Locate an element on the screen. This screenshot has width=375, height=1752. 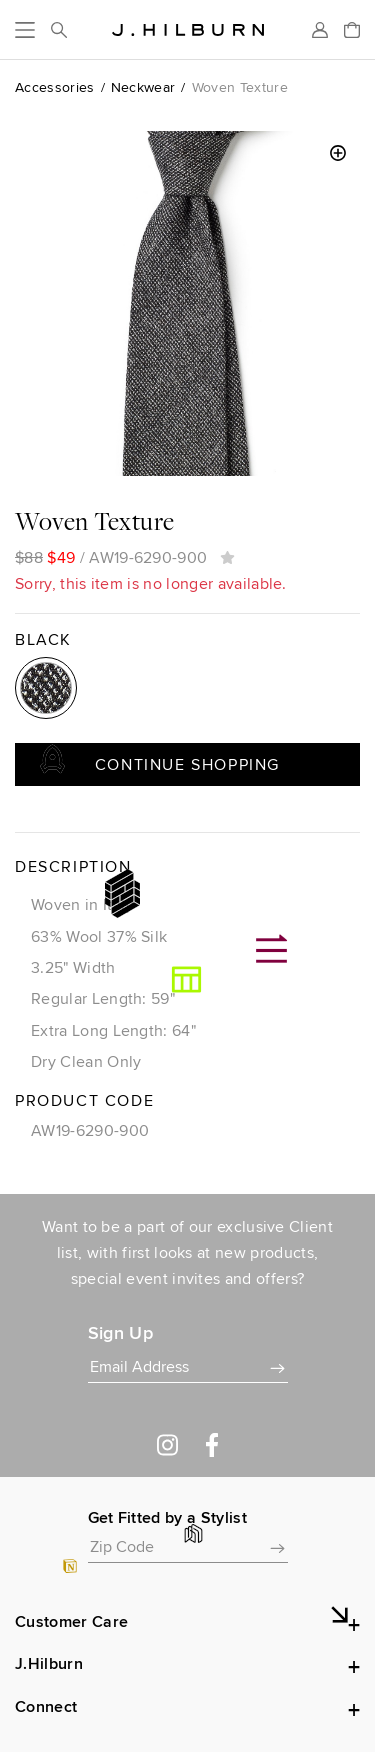
launch or deploy an application is located at coordinates (52, 758).